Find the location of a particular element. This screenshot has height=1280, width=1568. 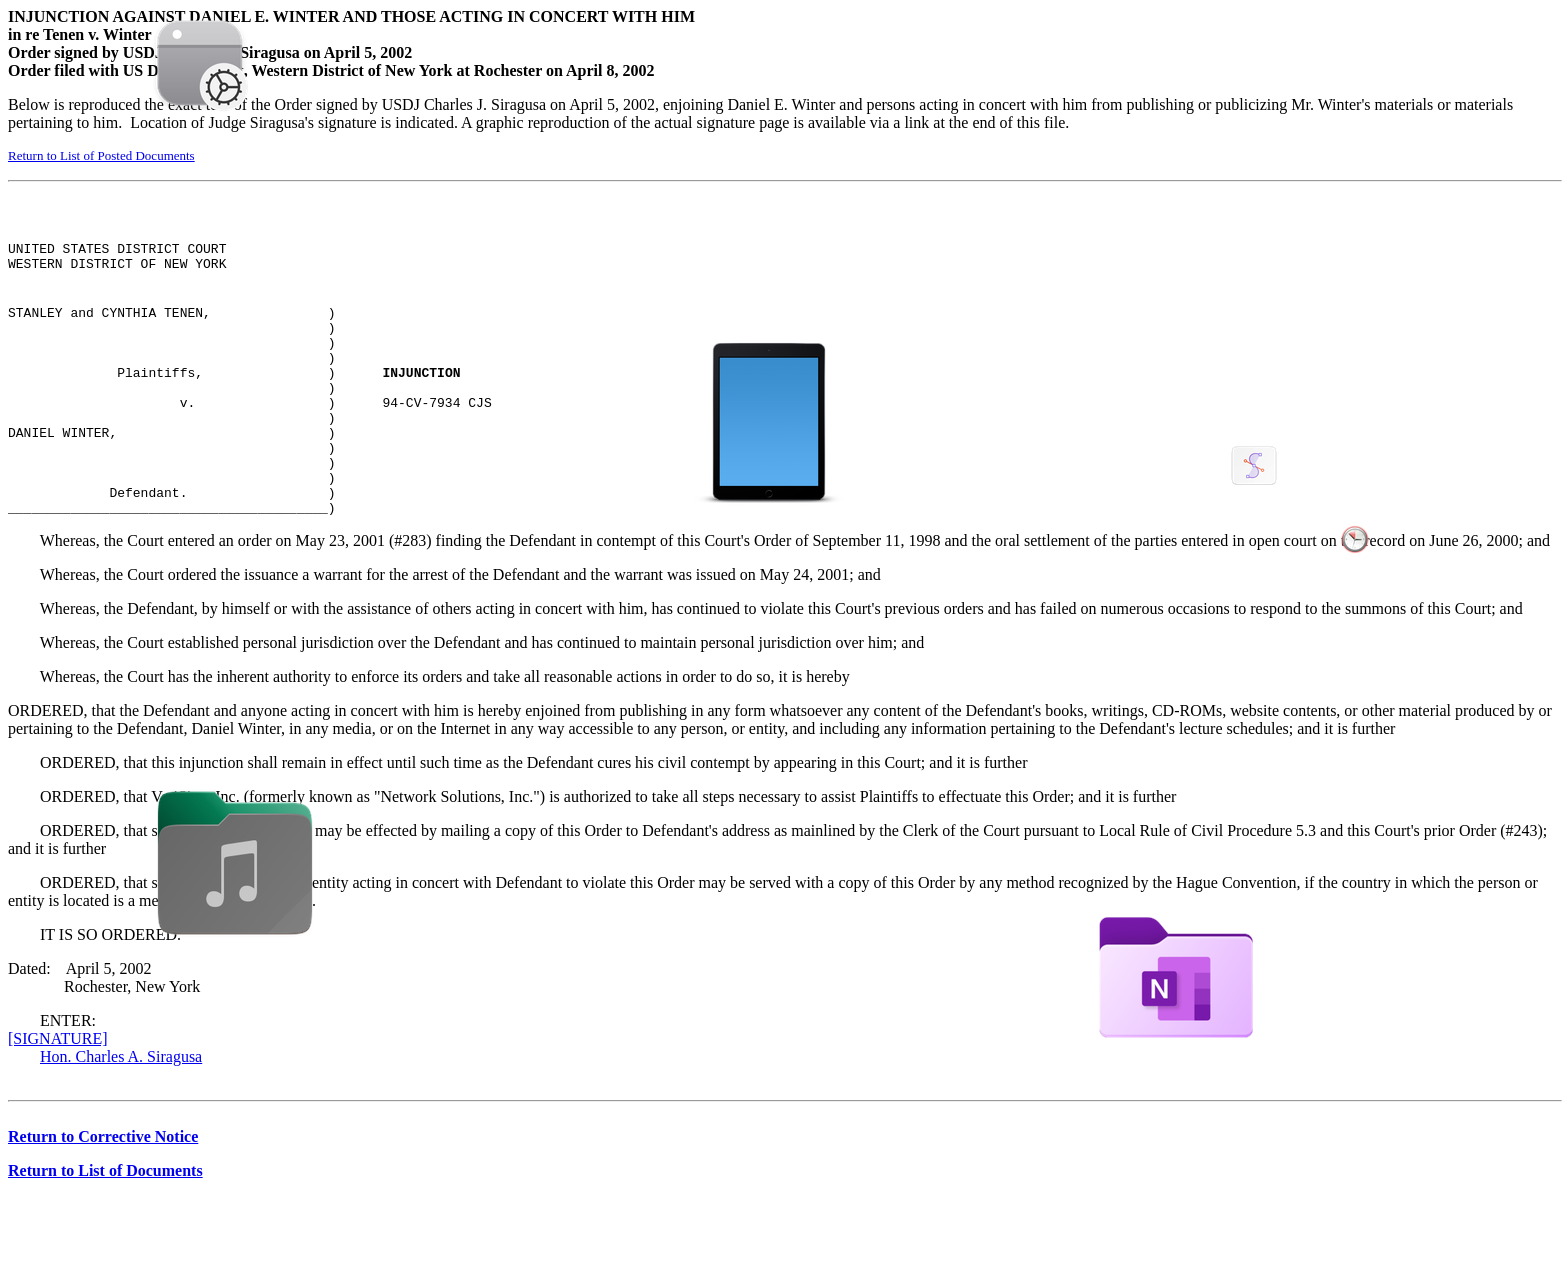

iPad Air 2 device icon is located at coordinates (769, 421).